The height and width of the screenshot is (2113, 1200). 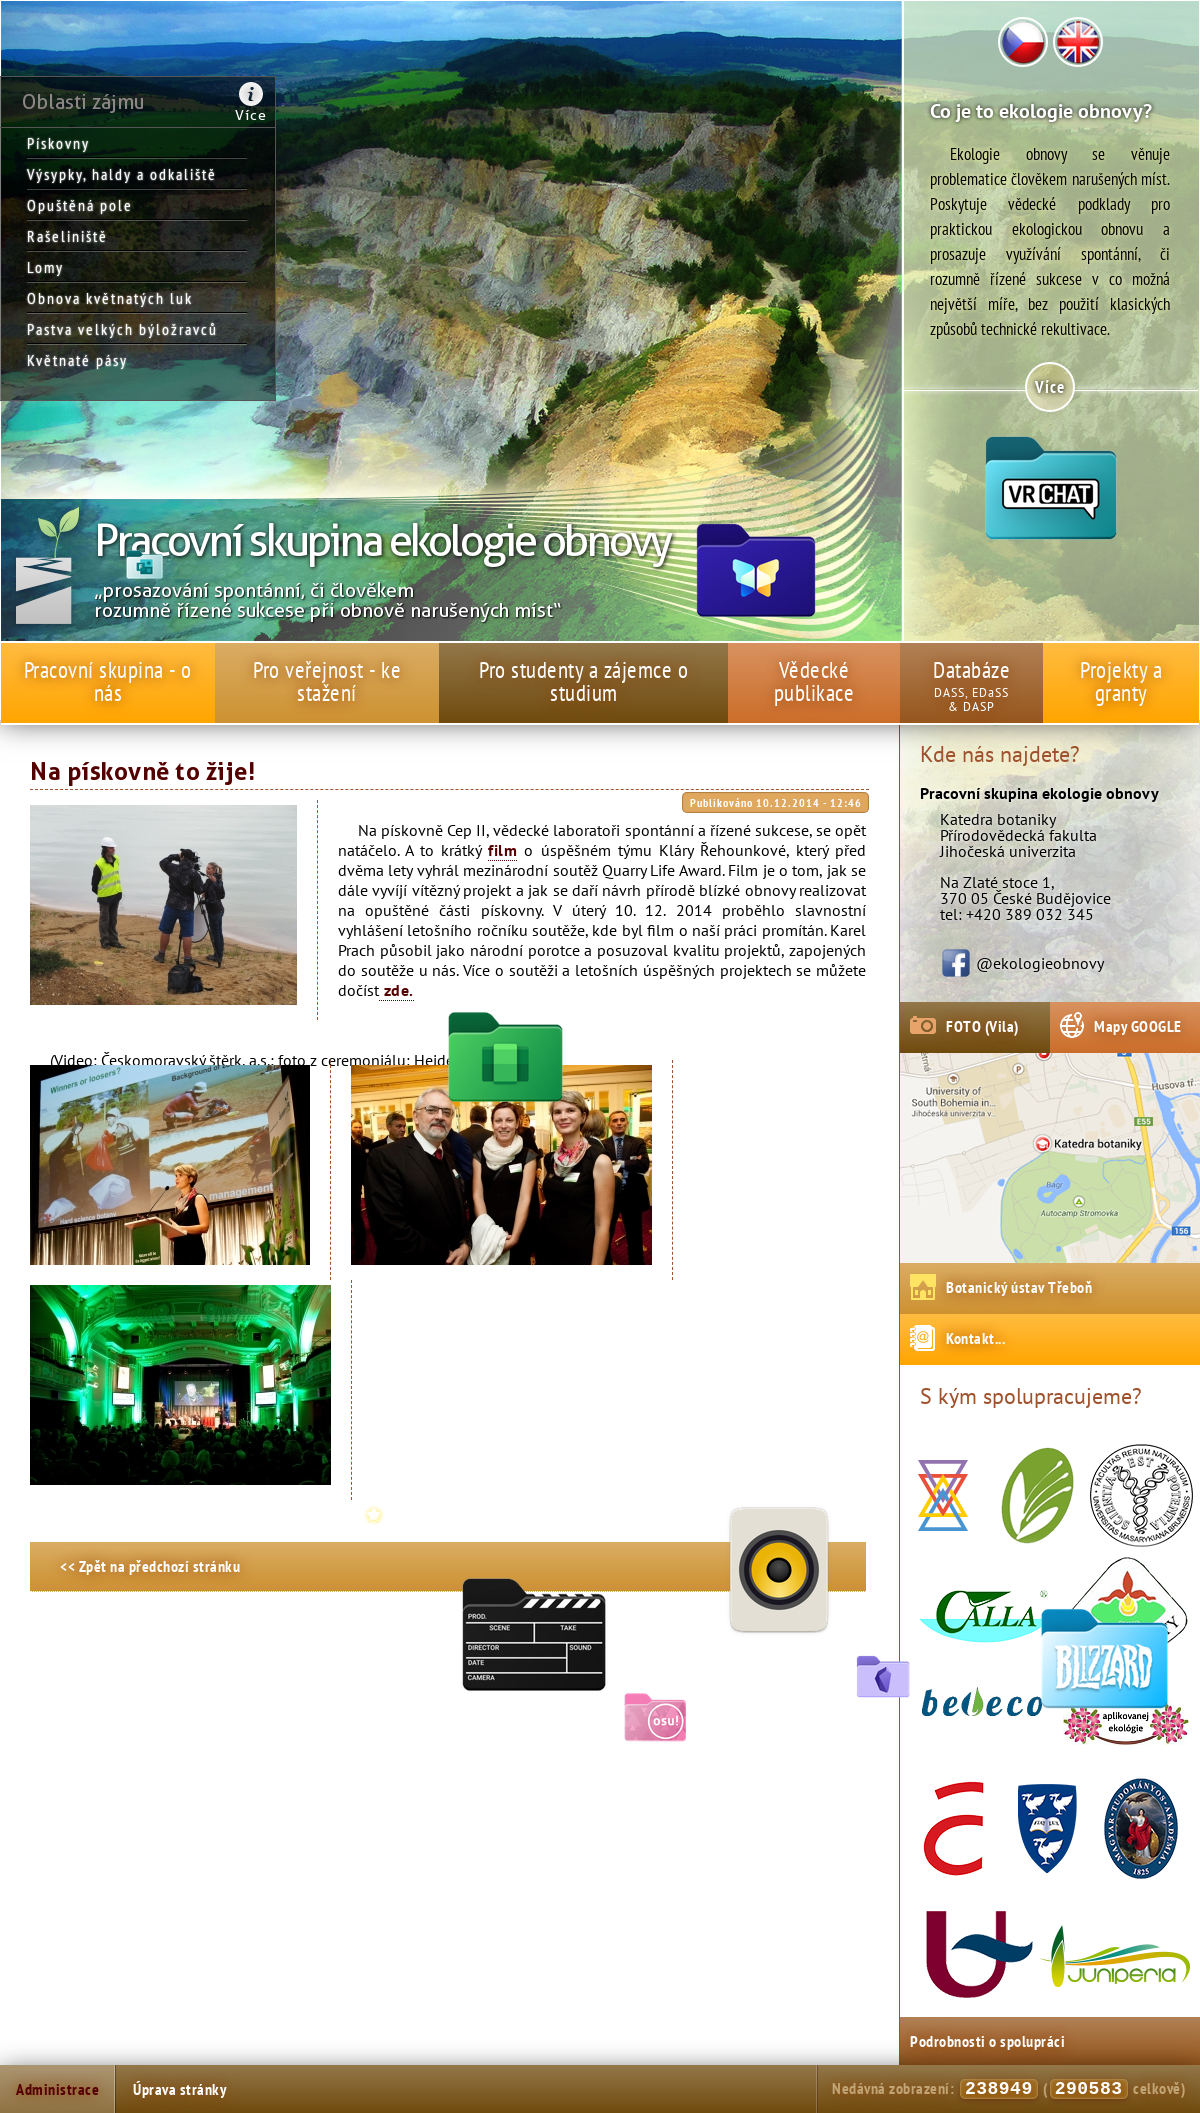 What do you see at coordinates (1104, 1662) in the screenshot?
I see `folder containing Blizzard games or files` at bounding box center [1104, 1662].